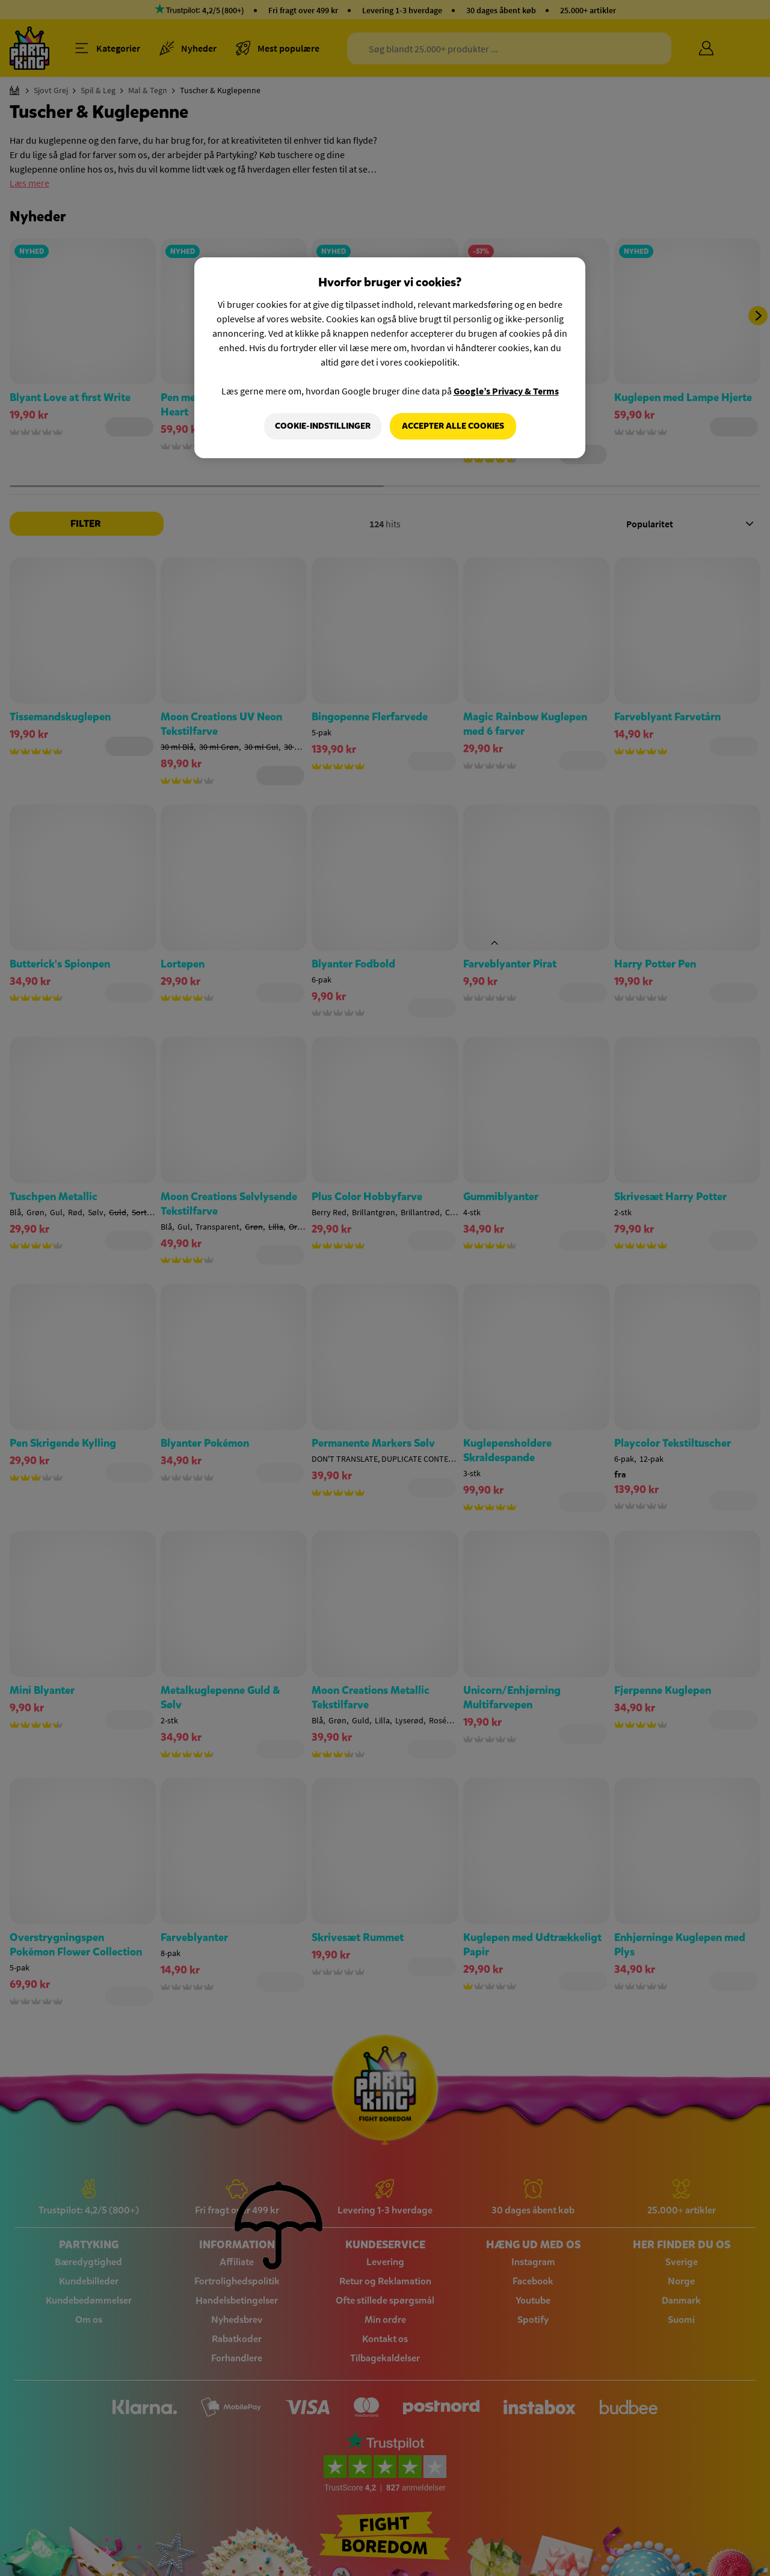 The width and height of the screenshot is (770, 2576). I want to click on view weather protection or rain forecast, so click(279, 2225).